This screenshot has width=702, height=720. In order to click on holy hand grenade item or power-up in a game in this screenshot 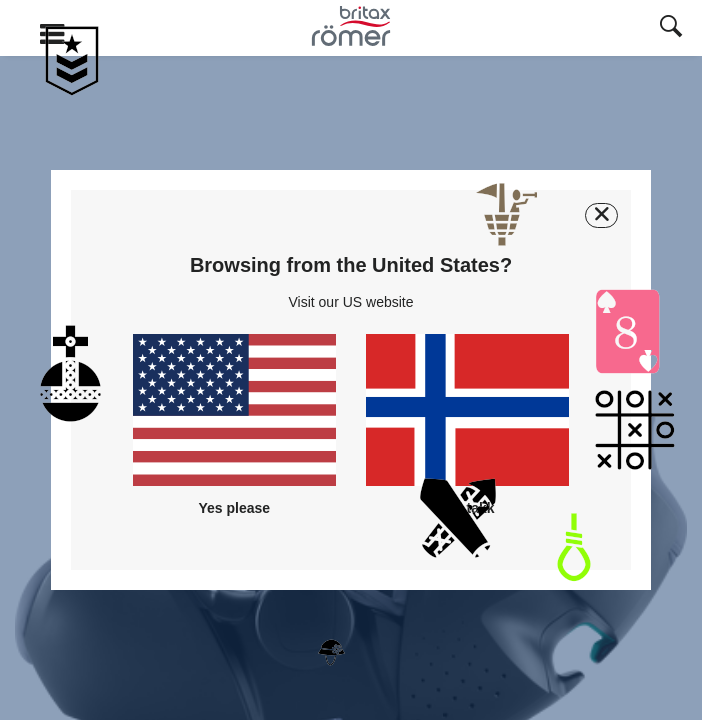, I will do `click(70, 373)`.